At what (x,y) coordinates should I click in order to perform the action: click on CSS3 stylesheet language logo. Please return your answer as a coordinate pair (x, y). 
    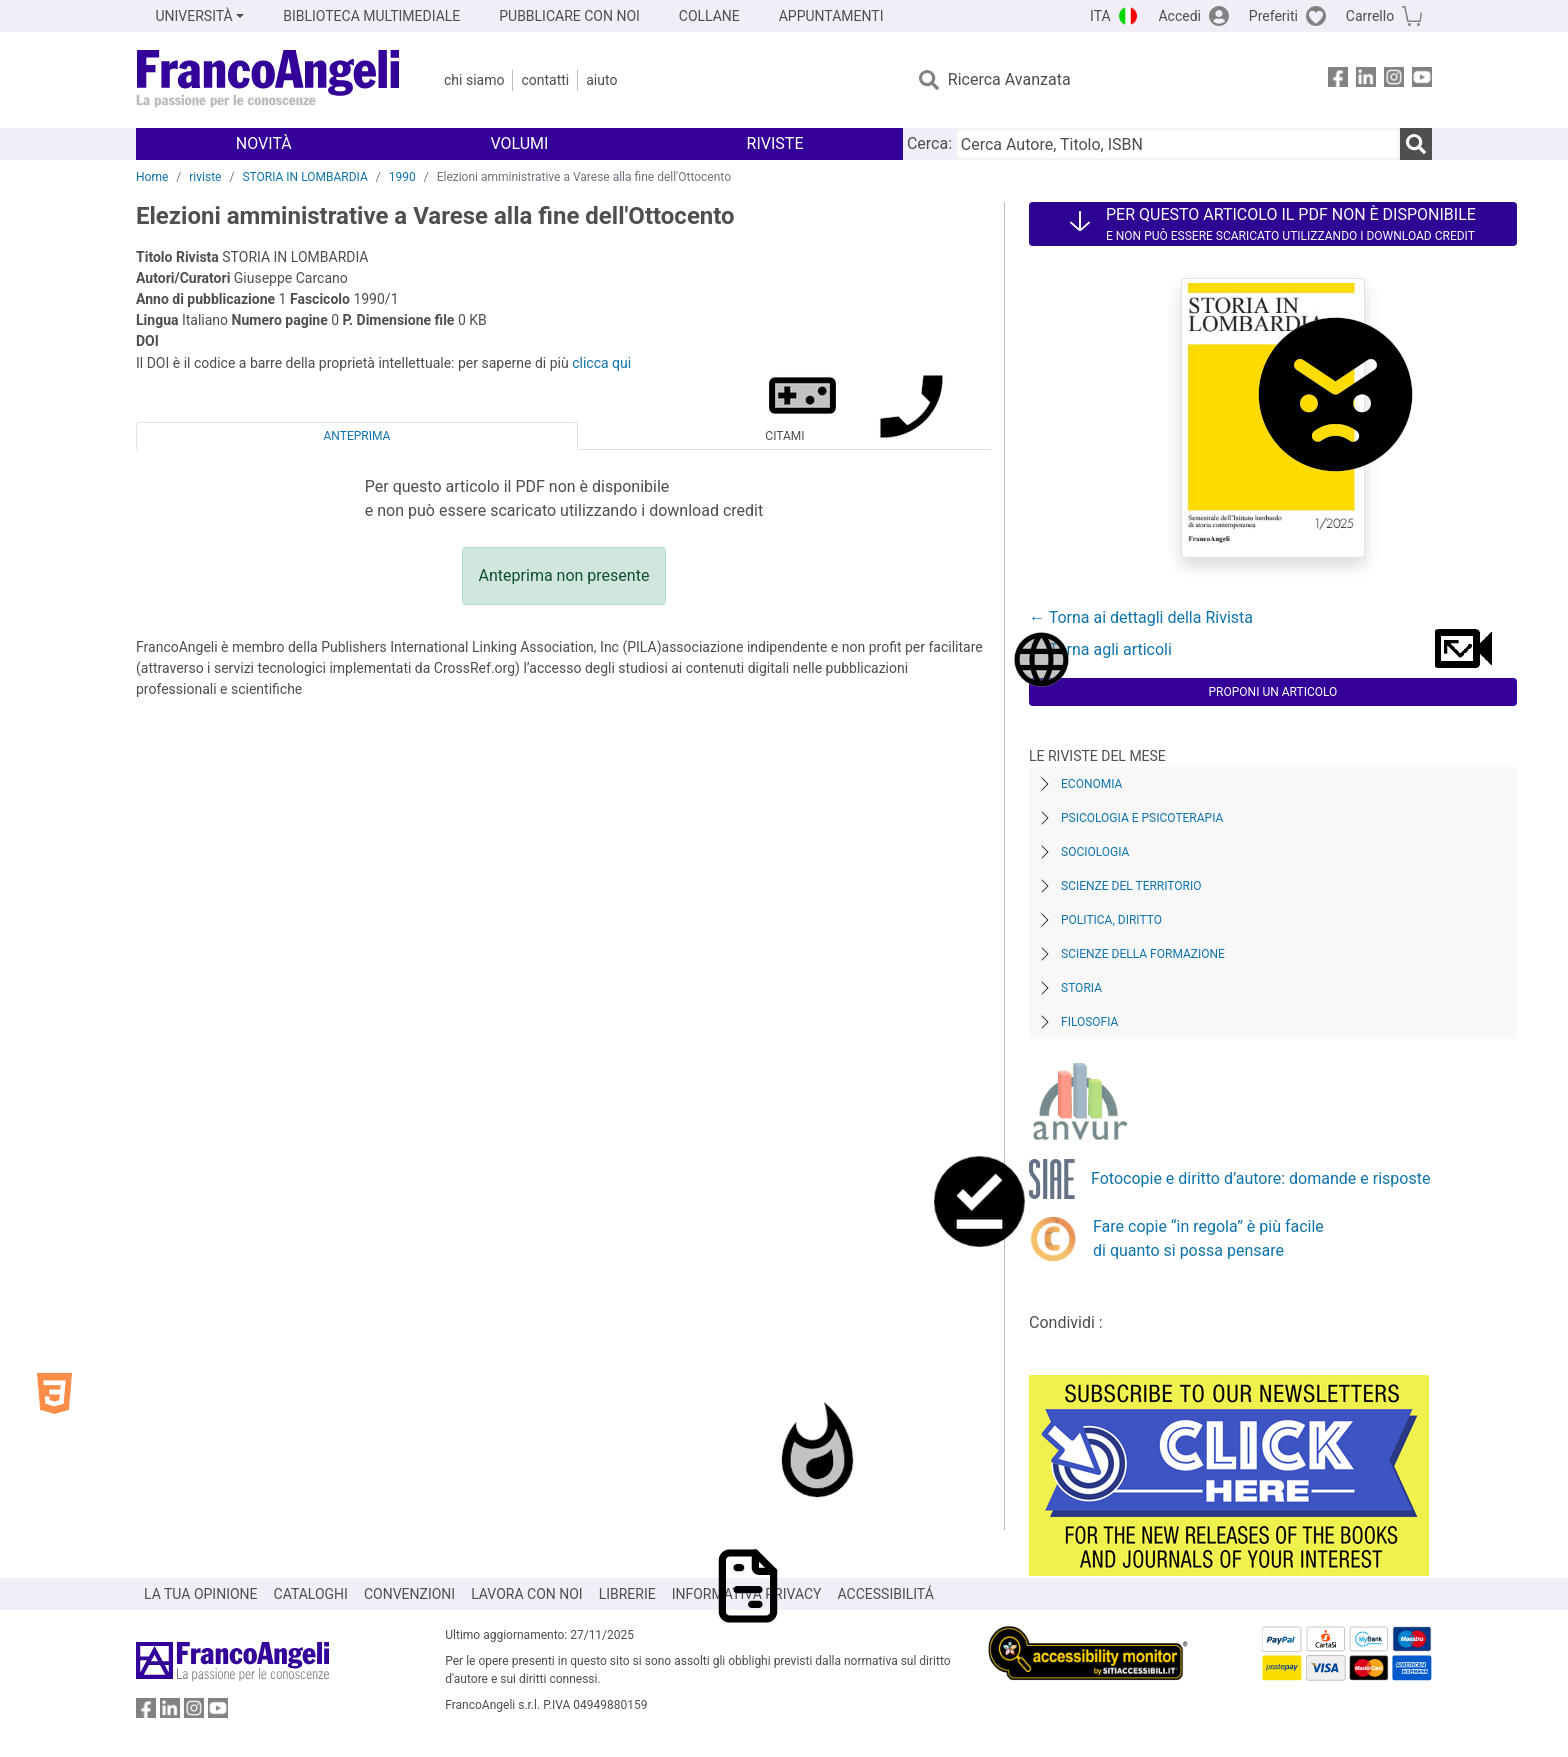
    Looking at the image, I should click on (54, 1393).